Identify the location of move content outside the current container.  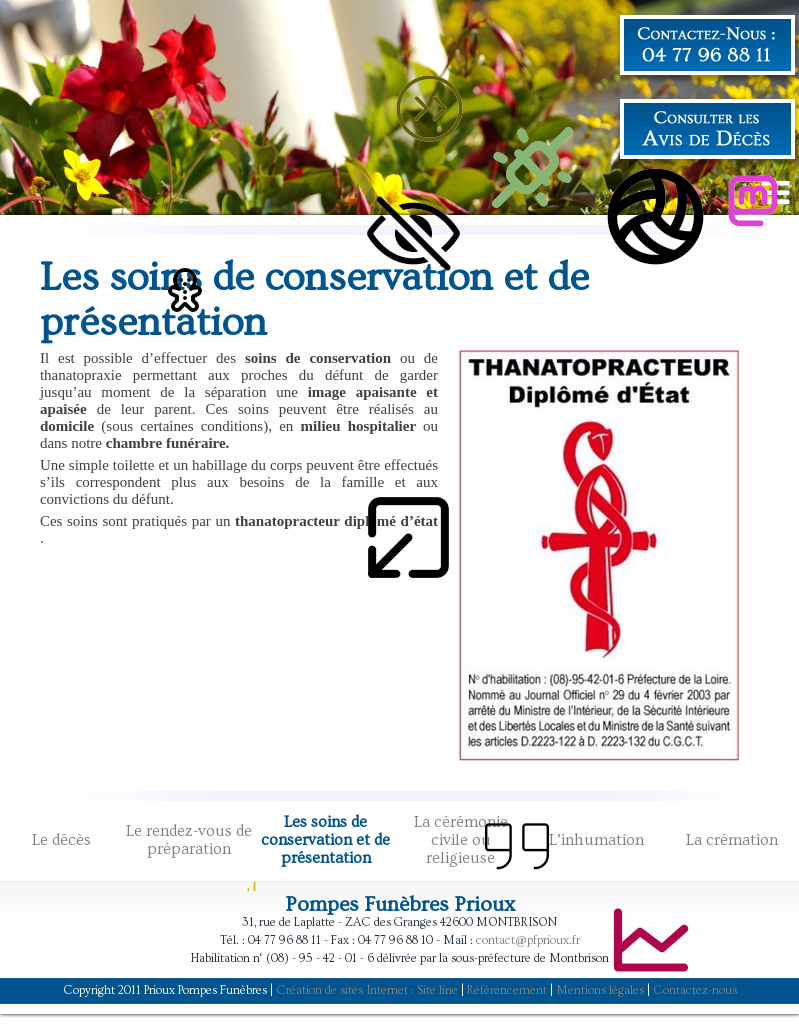
(408, 537).